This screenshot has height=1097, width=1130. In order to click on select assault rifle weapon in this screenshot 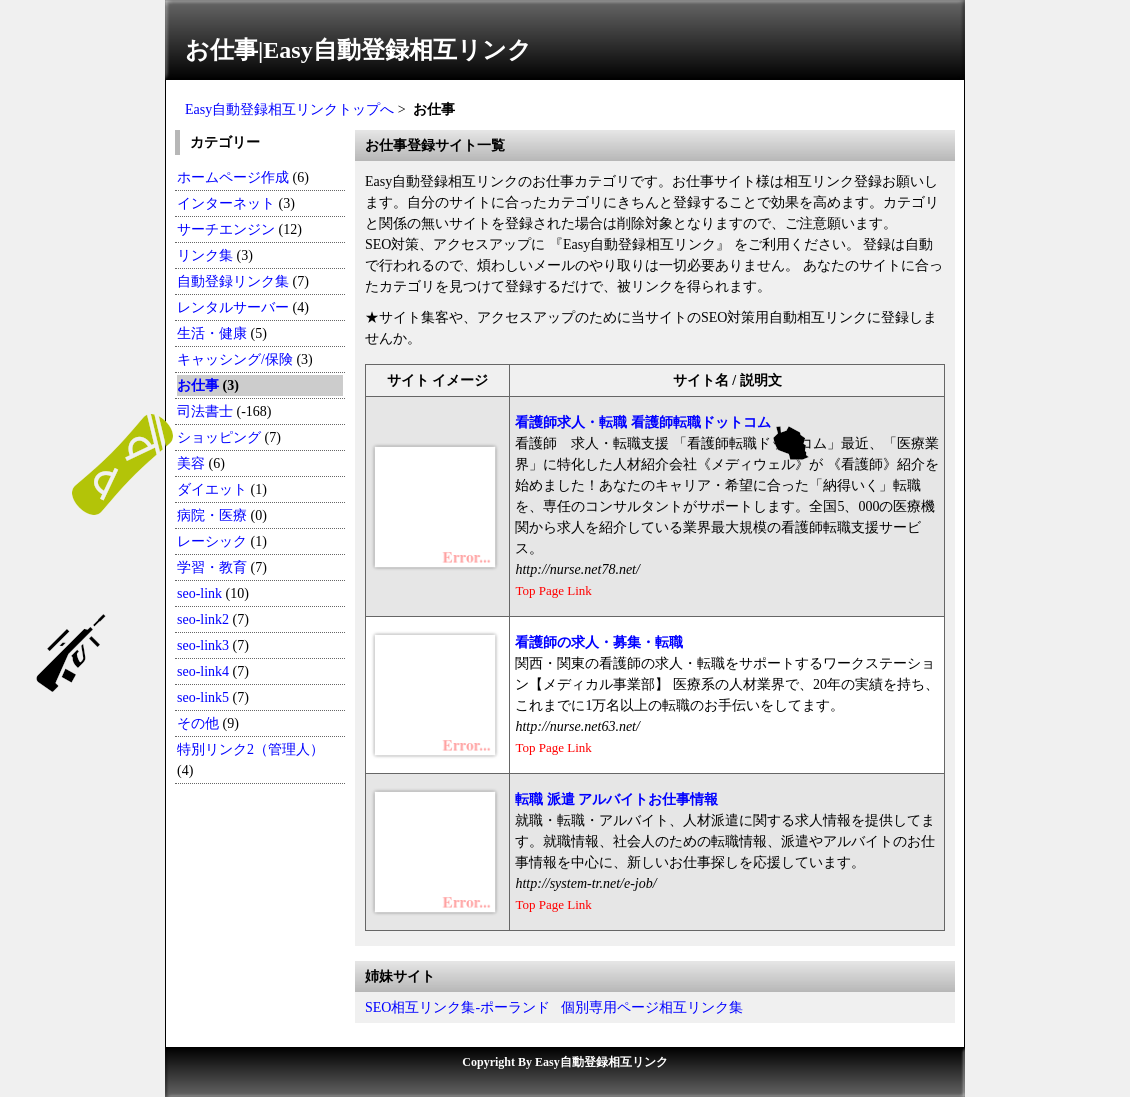, I will do `click(71, 653)`.